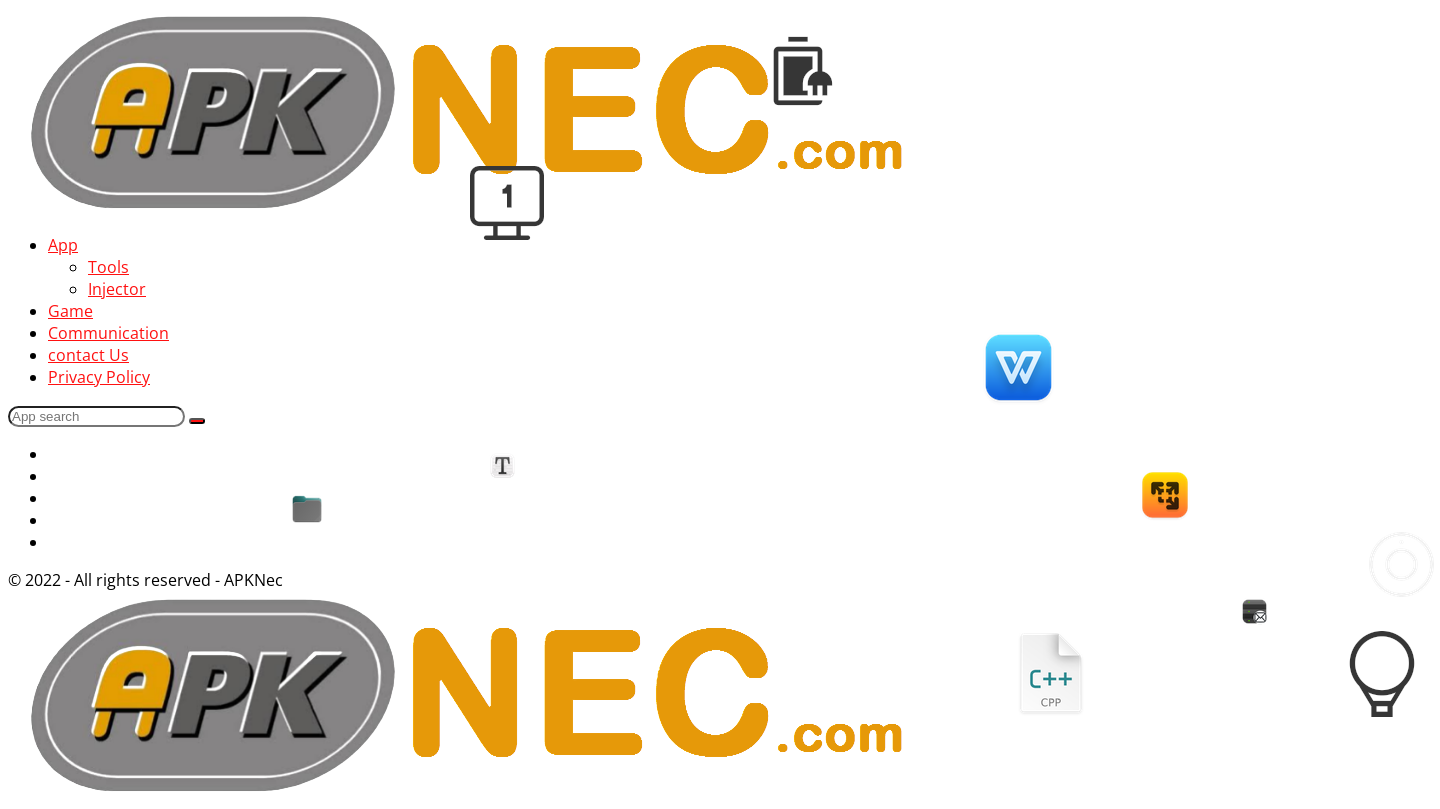 The height and width of the screenshot is (809, 1440). I want to click on indicates camera is currently active, so click(1401, 564).